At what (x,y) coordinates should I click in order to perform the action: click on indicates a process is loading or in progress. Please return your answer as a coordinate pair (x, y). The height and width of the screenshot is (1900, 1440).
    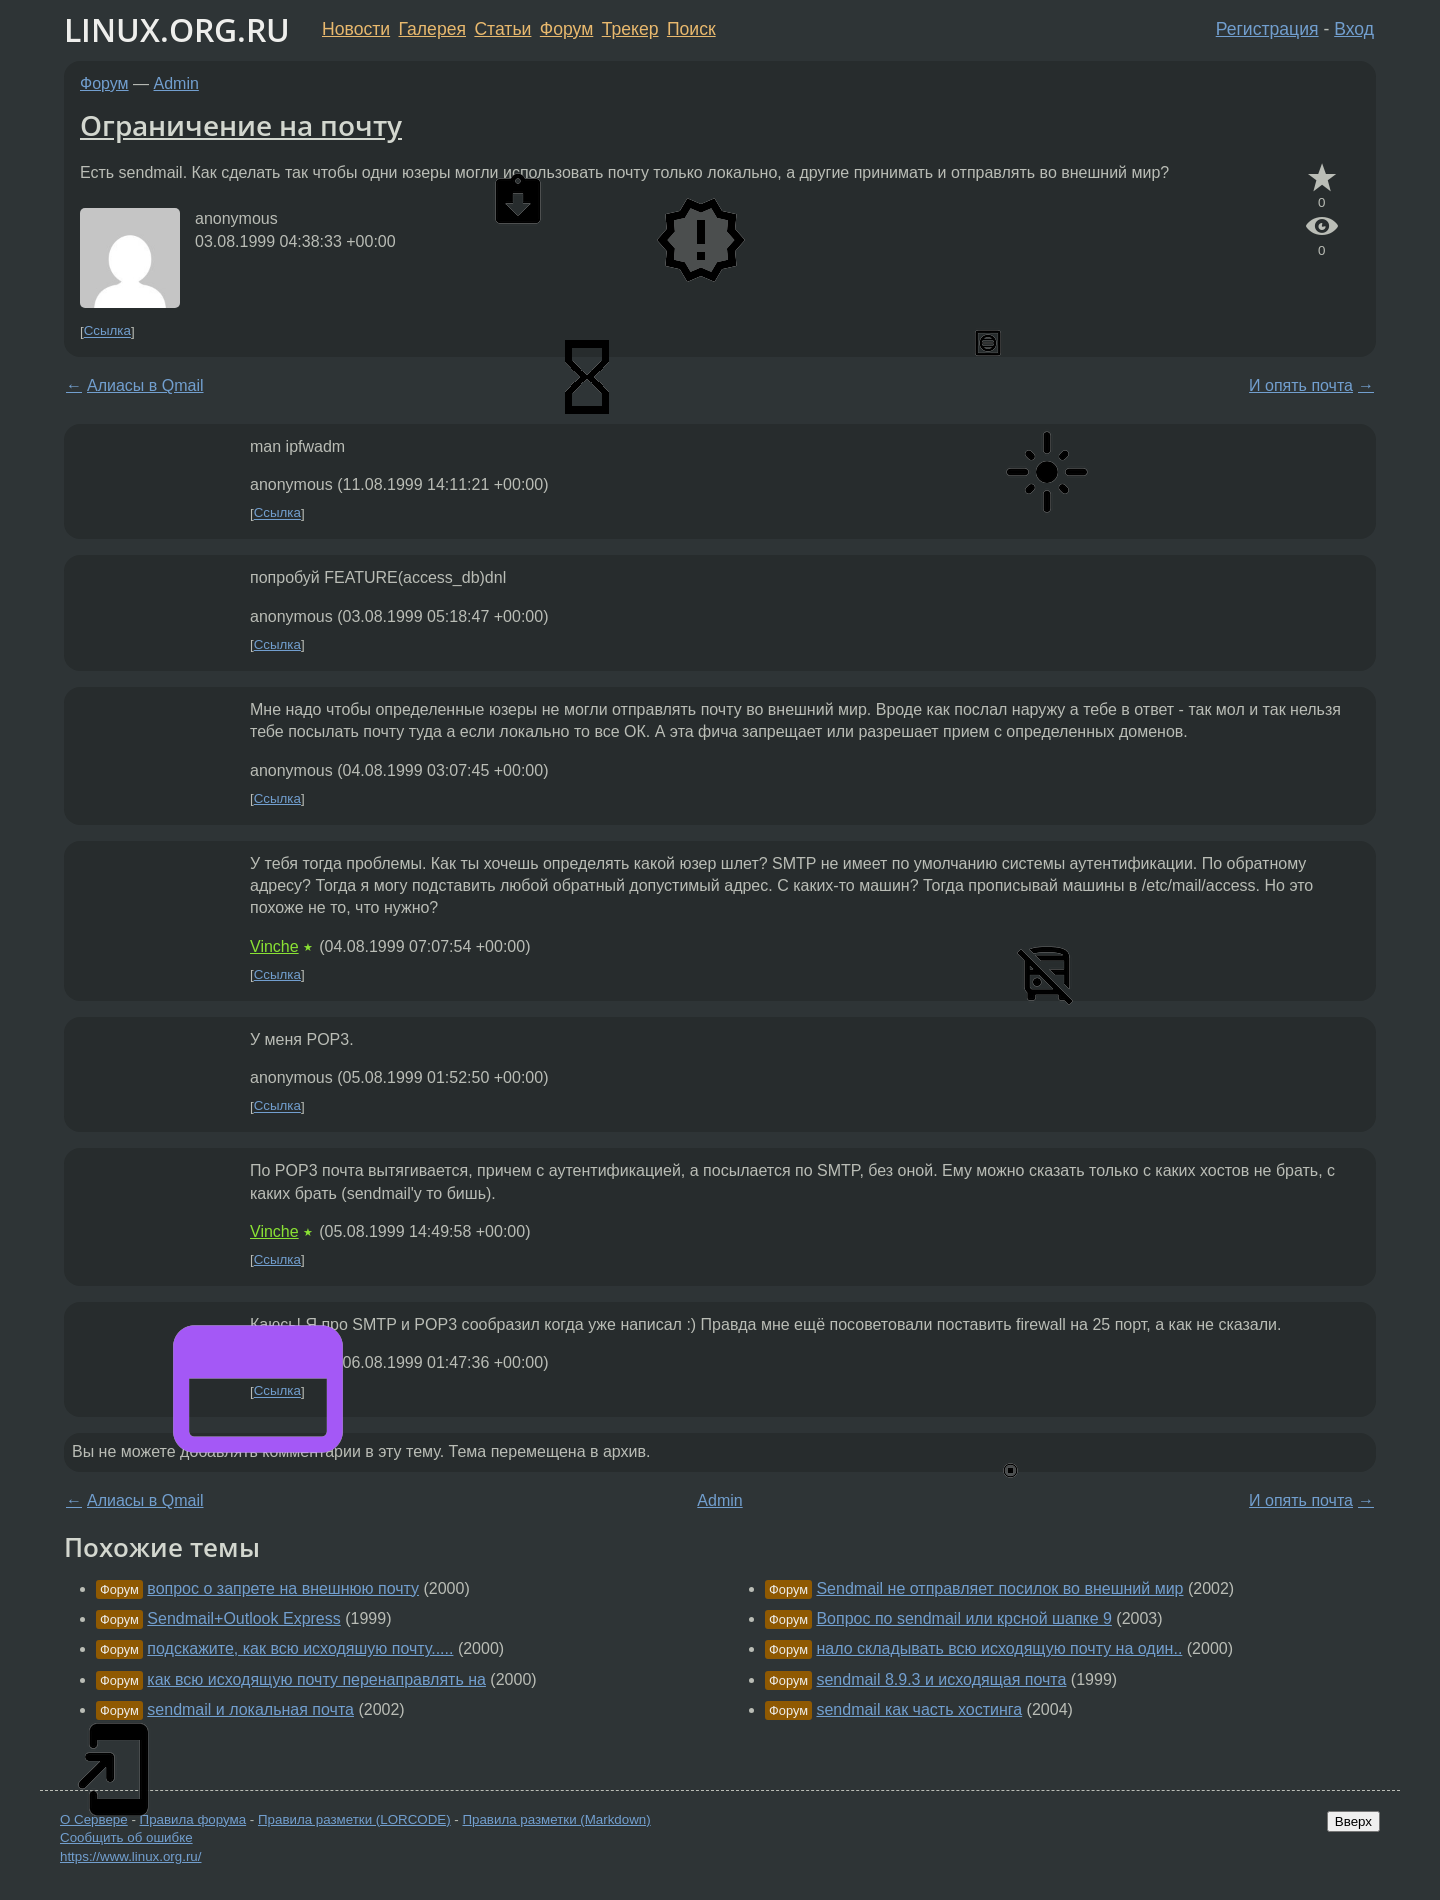
    Looking at the image, I should click on (587, 377).